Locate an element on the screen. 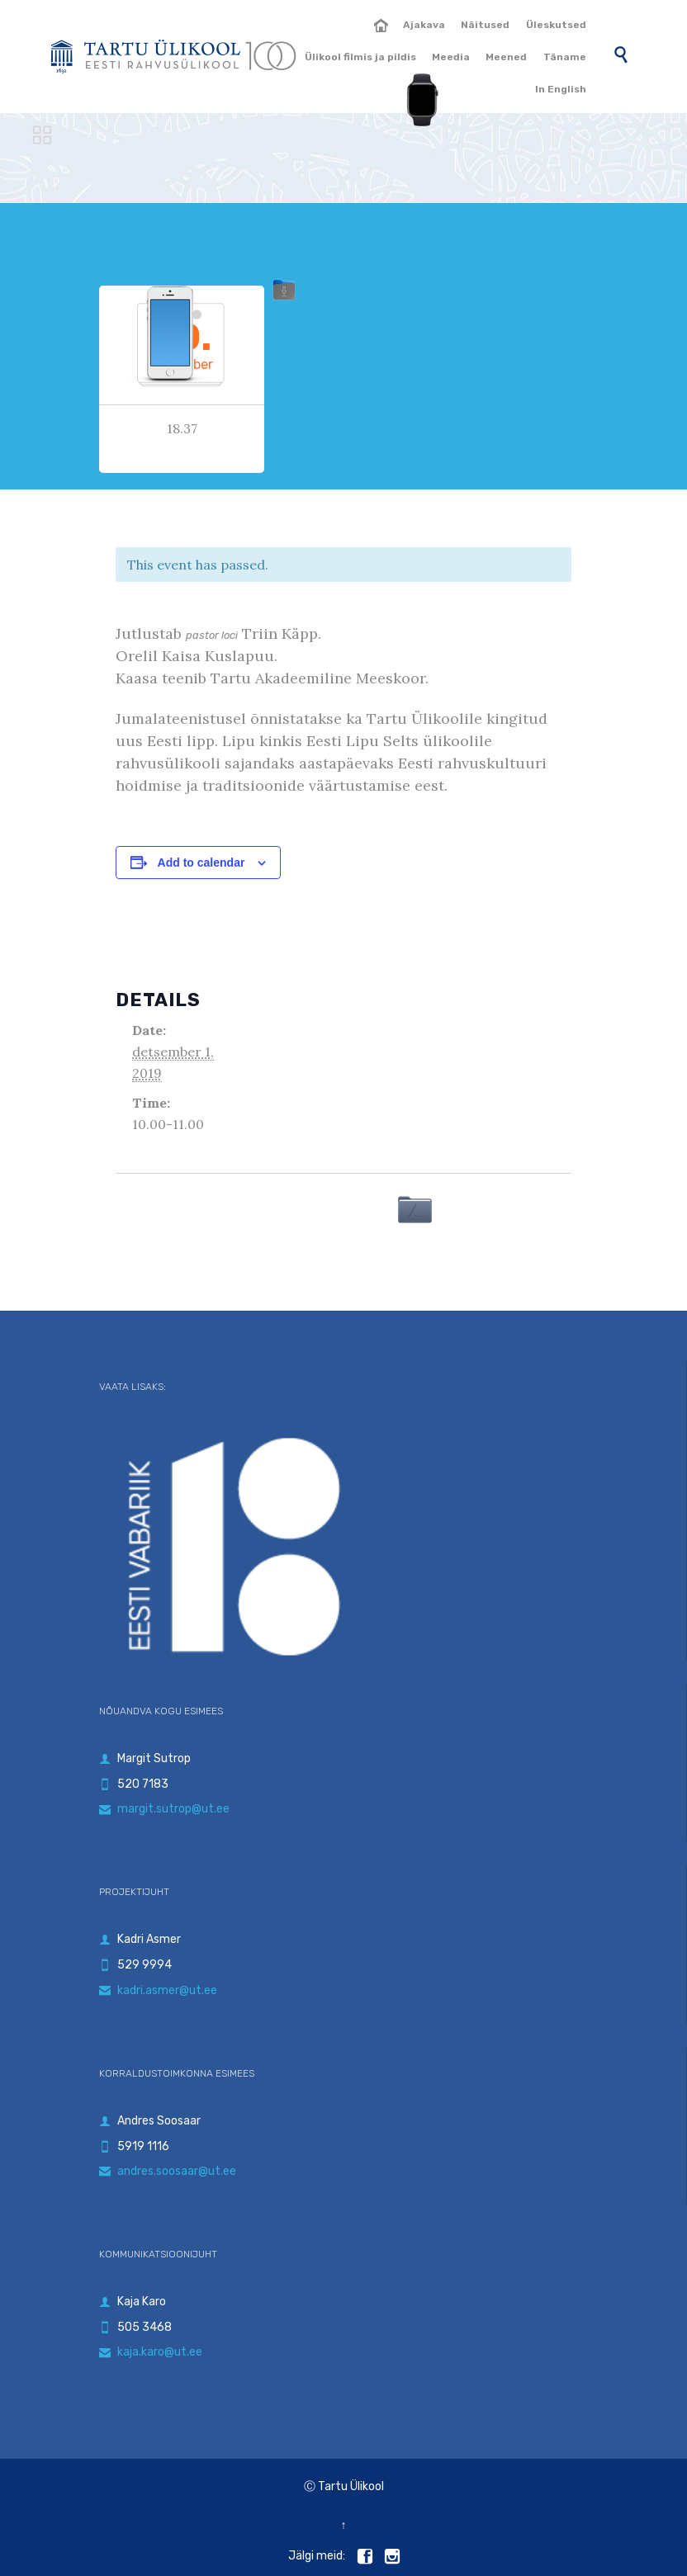 This screenshot has width=687, height=2576. apple watch series 7 device icon is located at coordinates (422, 100).